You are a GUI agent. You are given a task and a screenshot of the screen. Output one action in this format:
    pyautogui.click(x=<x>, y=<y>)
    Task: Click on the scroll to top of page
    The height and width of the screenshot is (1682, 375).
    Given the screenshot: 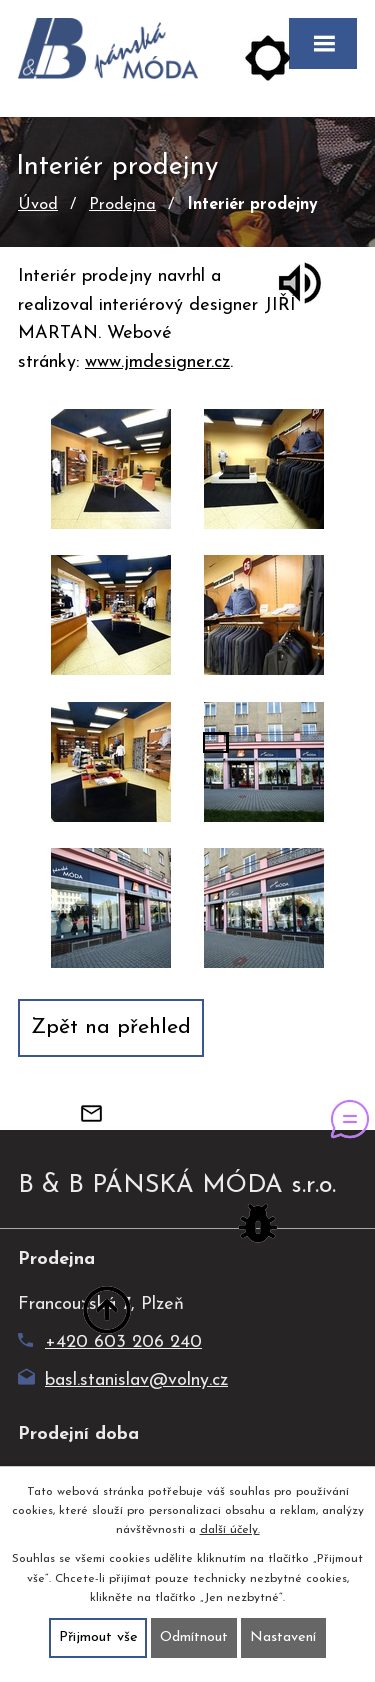 What is the action you would take?
    pyautogui.click(x=107, y=1310)
    